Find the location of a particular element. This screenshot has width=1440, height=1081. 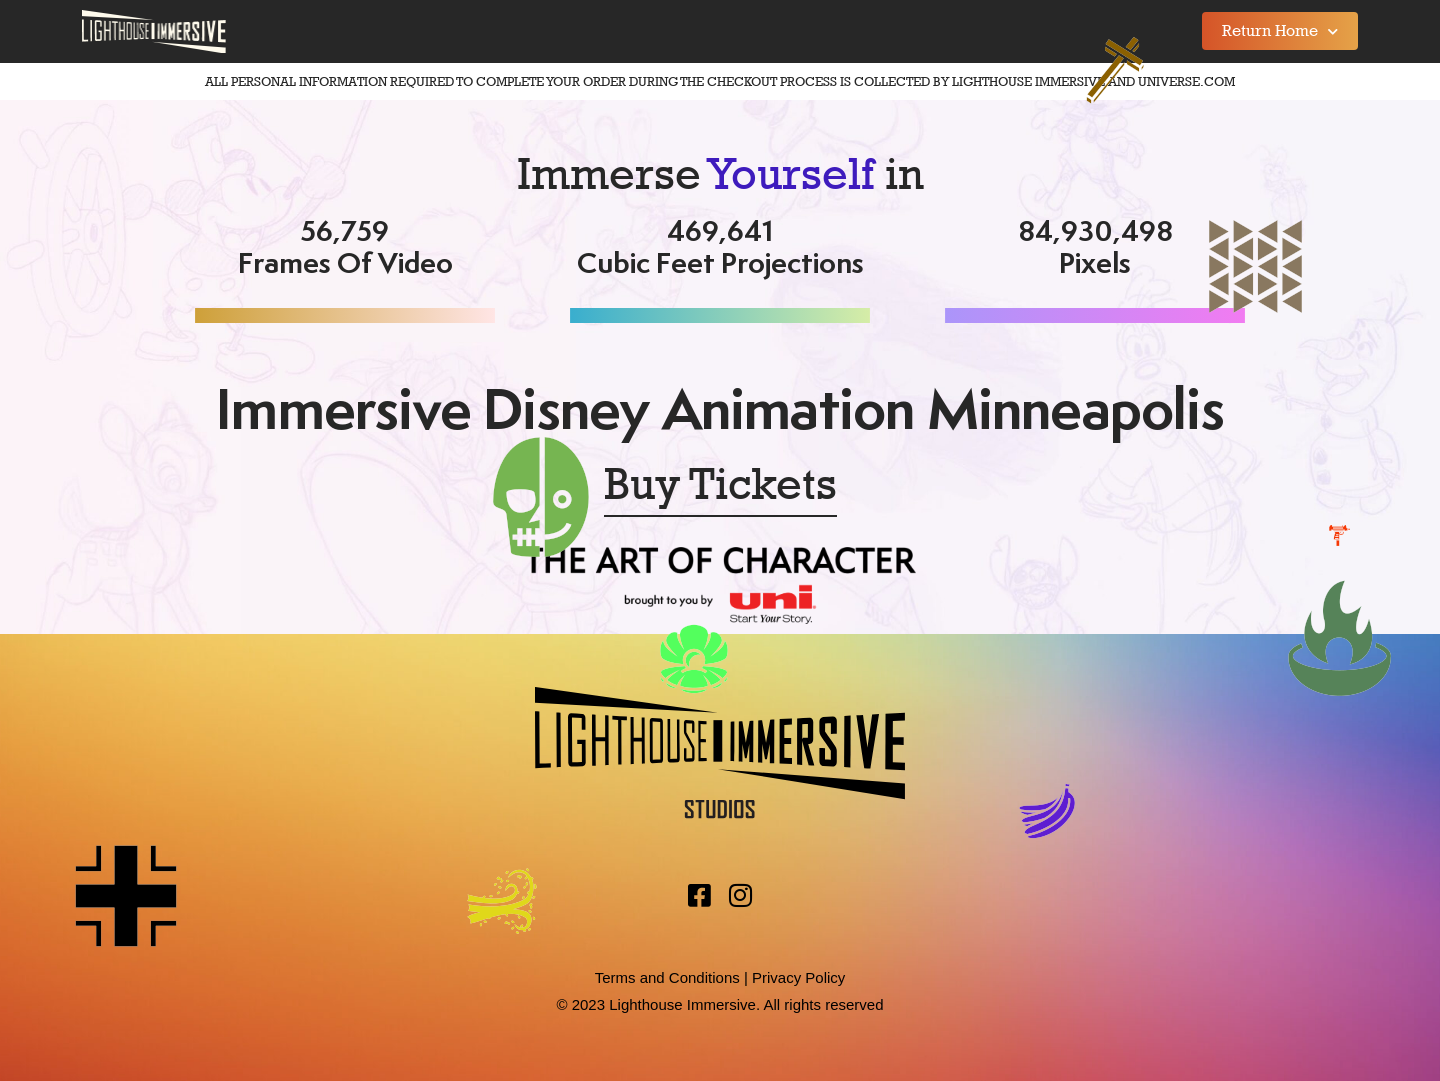

access fire pit or bonfire feature in game is located at coordinates (1338, 638).